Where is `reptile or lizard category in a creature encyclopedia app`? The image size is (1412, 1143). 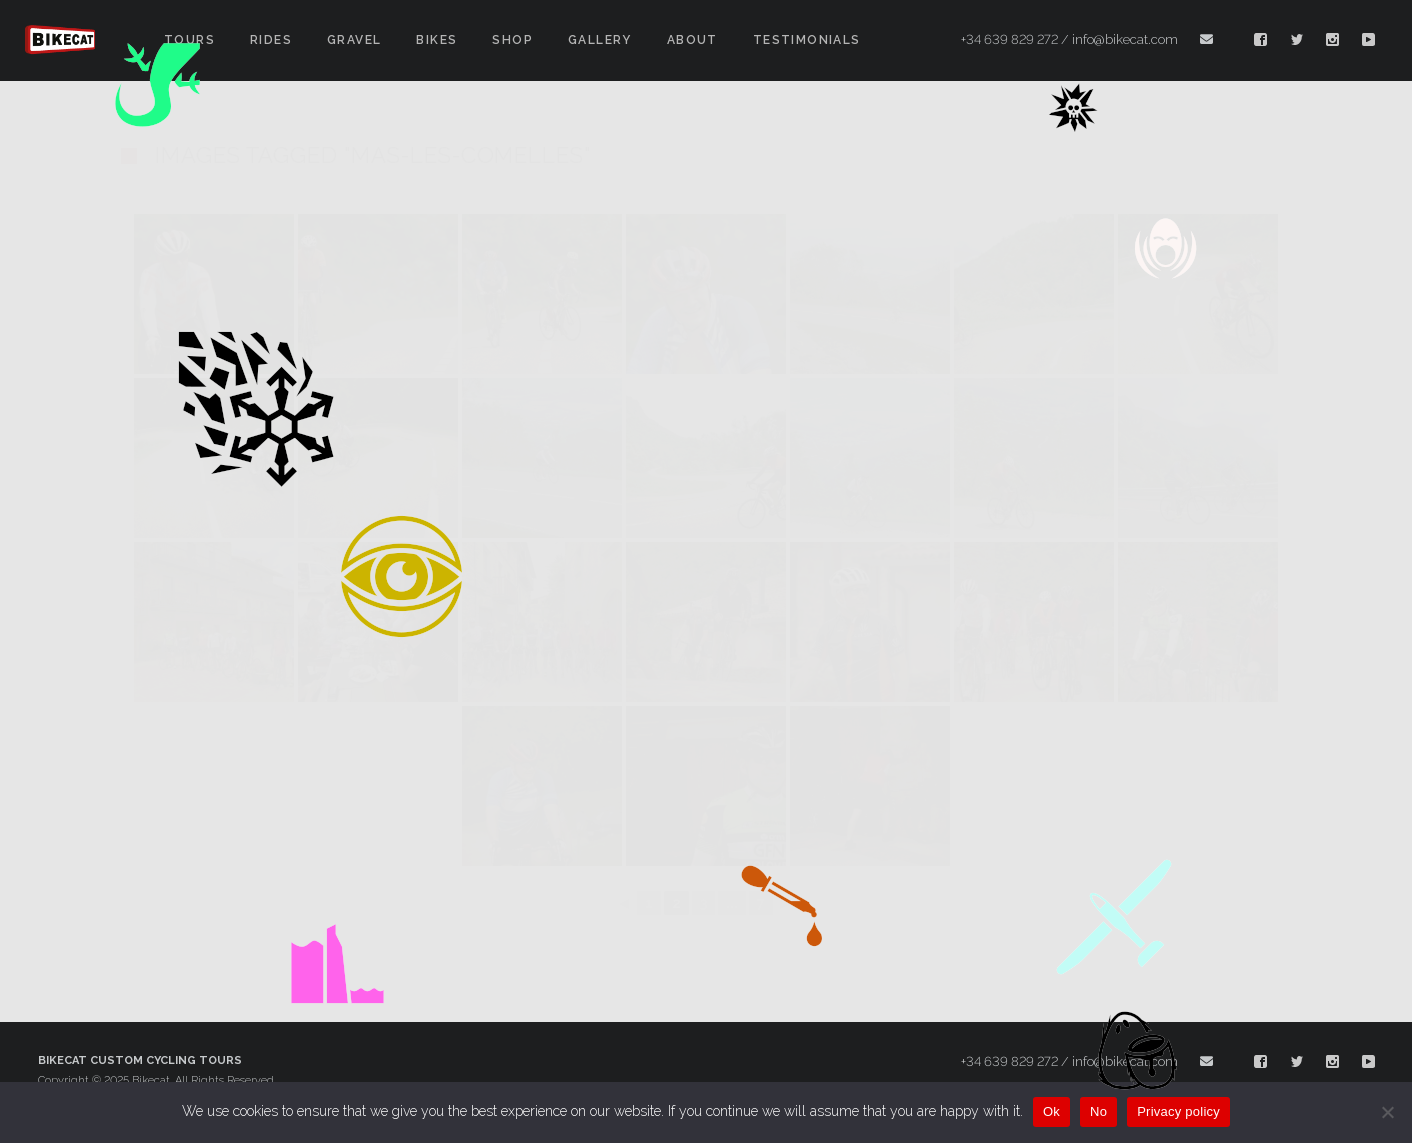
reptile or lizard category in a creature encyclopedia app is located at coordinates (157, 85).